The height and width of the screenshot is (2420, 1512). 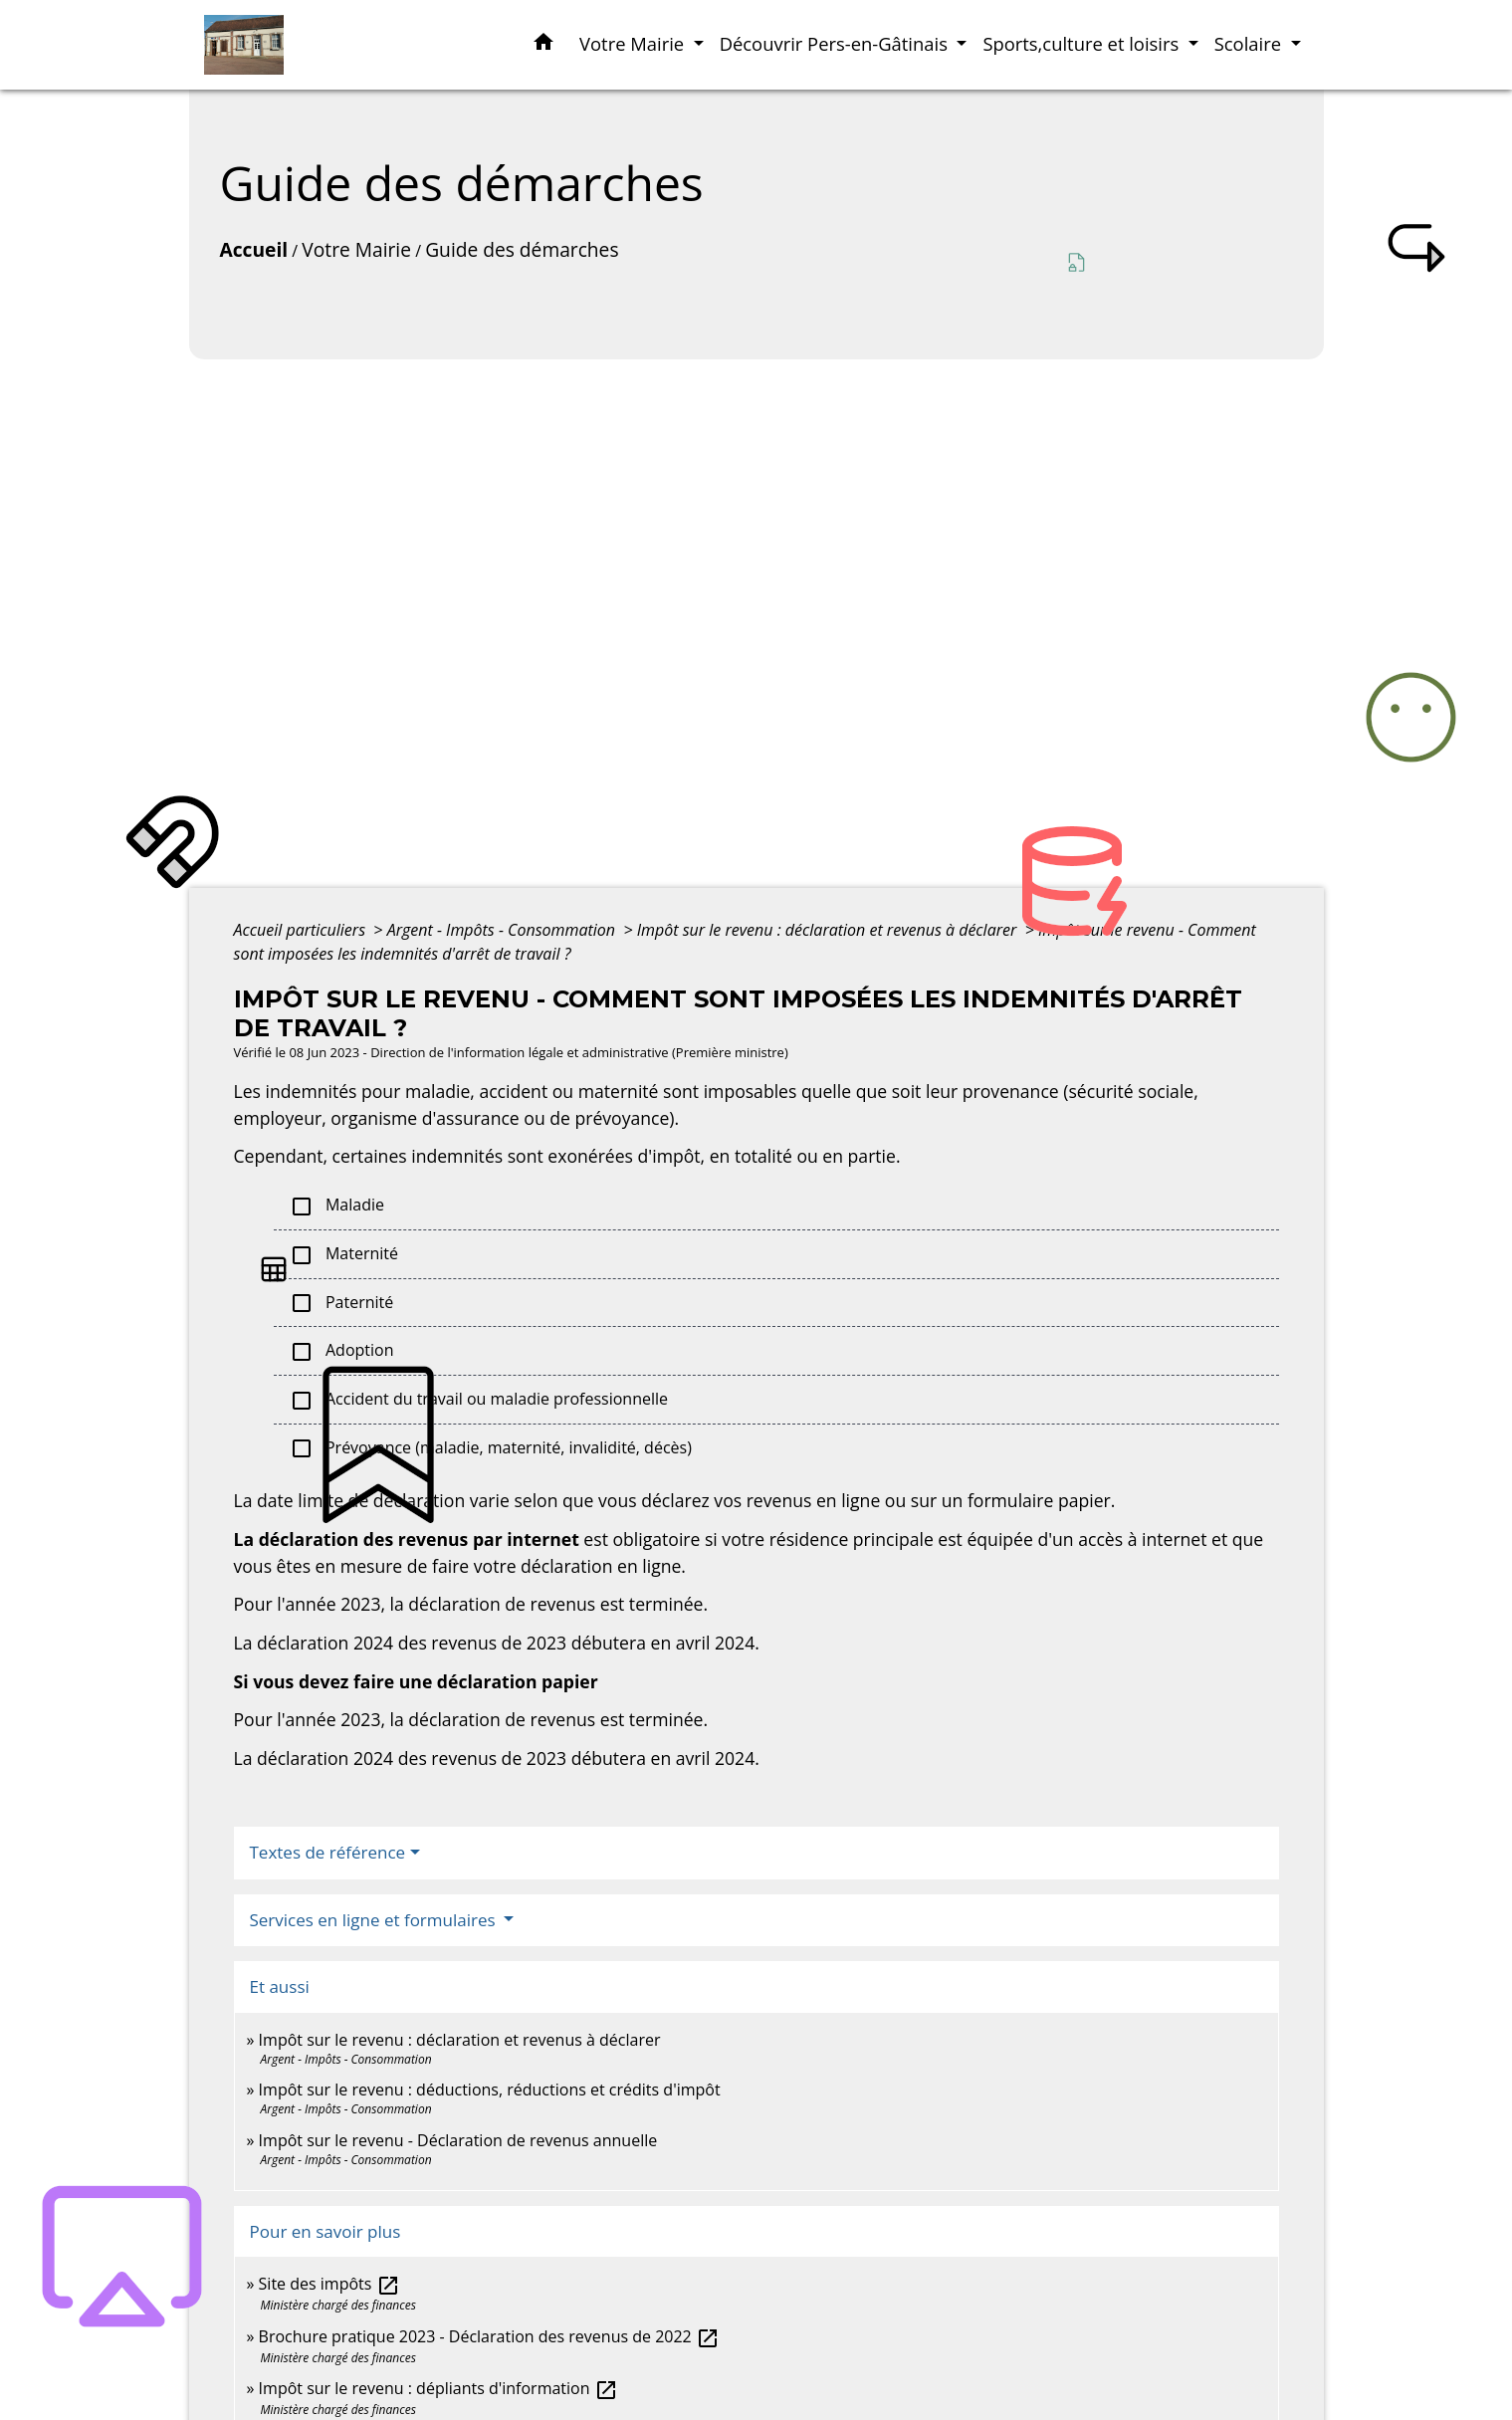 What do you see at coordinates (1416, 246) in the screenshot?
I see `redo or repeat the last action` at bounding box center [1416, 246].